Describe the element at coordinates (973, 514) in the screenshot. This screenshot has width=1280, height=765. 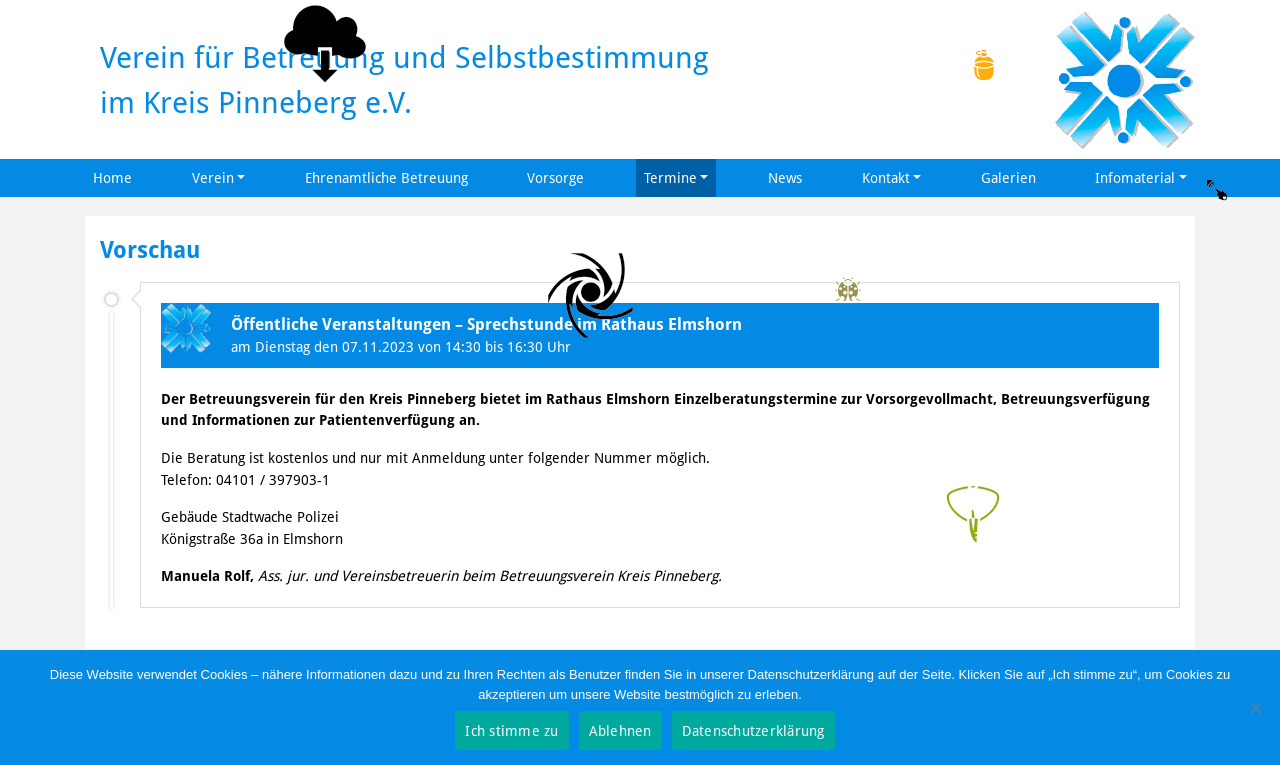
I see `equip a feather necklace accessory` at that location.